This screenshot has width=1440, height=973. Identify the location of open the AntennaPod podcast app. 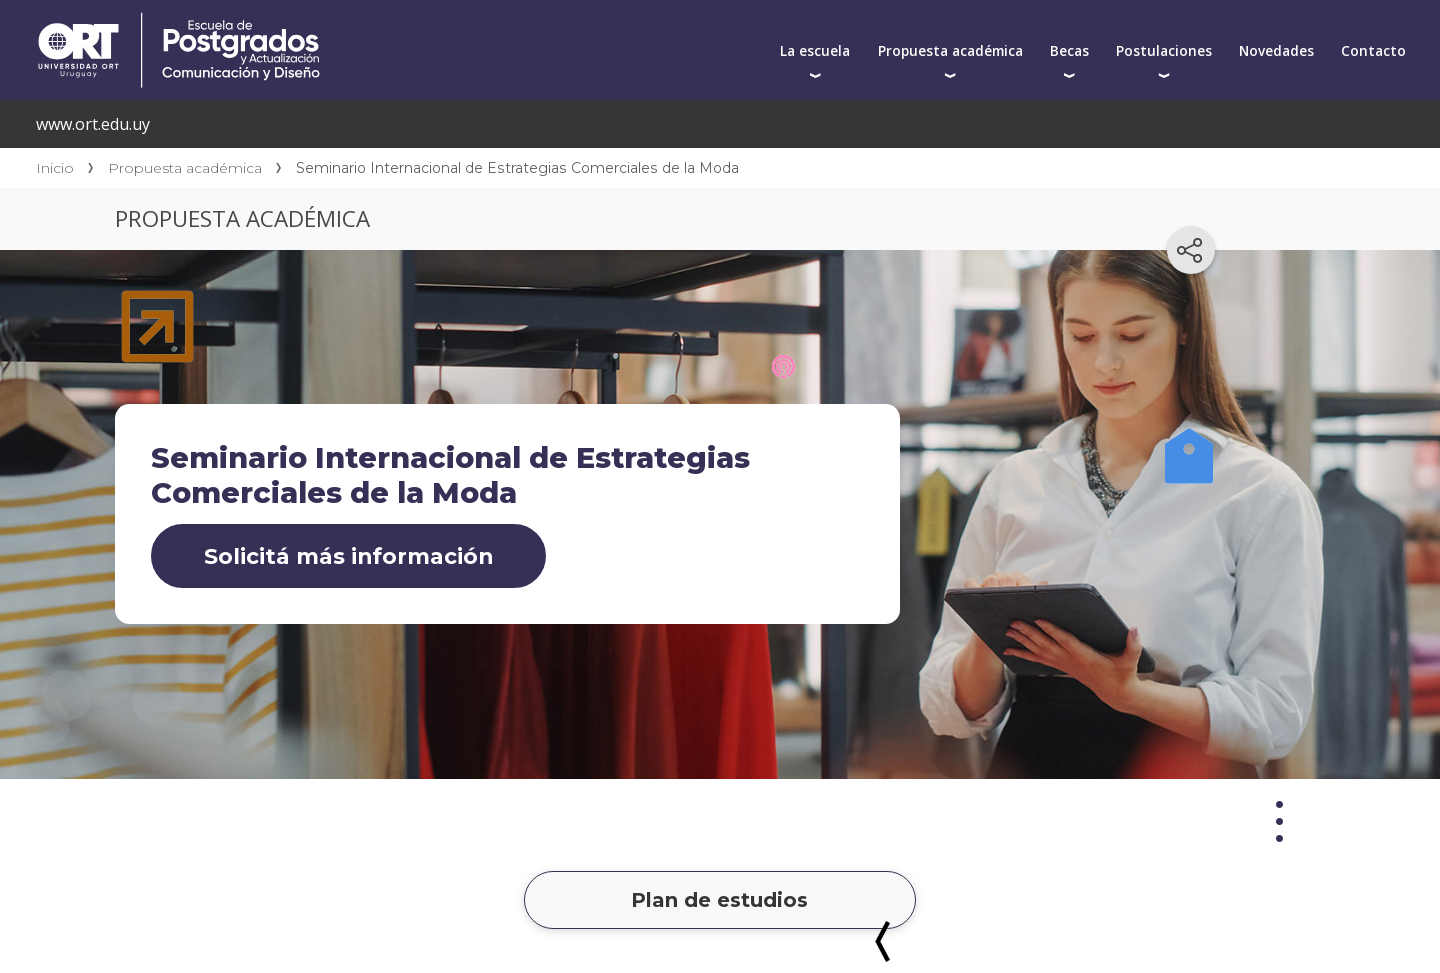
(783, 366).